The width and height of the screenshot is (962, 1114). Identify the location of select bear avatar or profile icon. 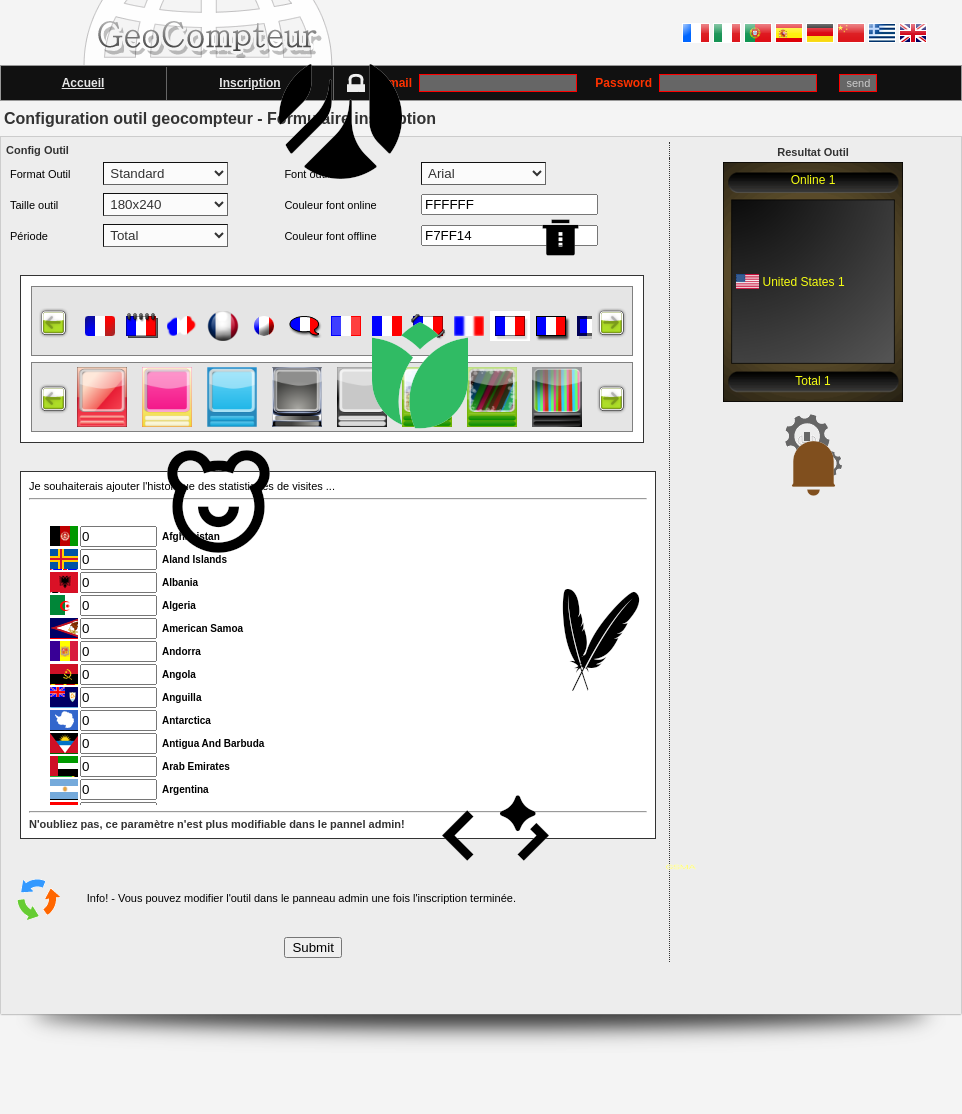
(218, 501).